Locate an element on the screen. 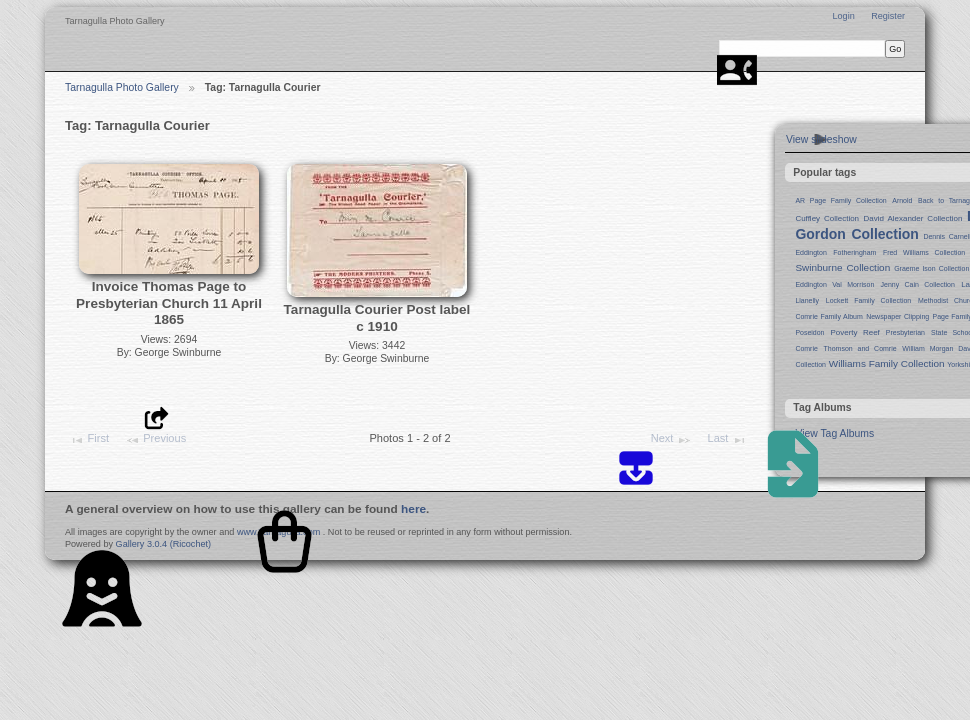 This screenshot has width=970, height=720. import a file from another location is located at coordinates (793, 464).